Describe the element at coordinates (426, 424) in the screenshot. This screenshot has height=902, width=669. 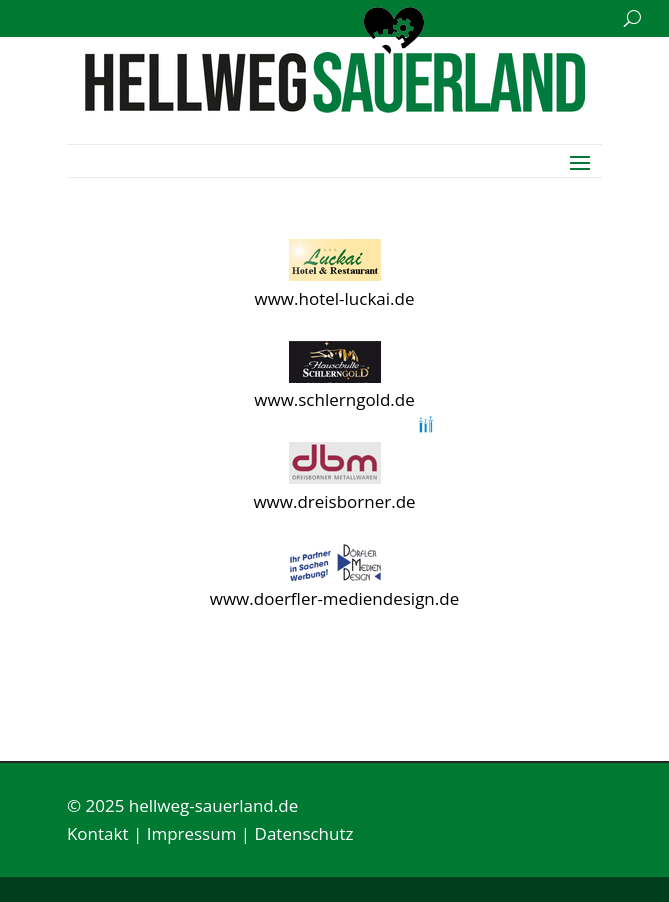
I see `view the Sverd i Fjell monument landmark` at that location.